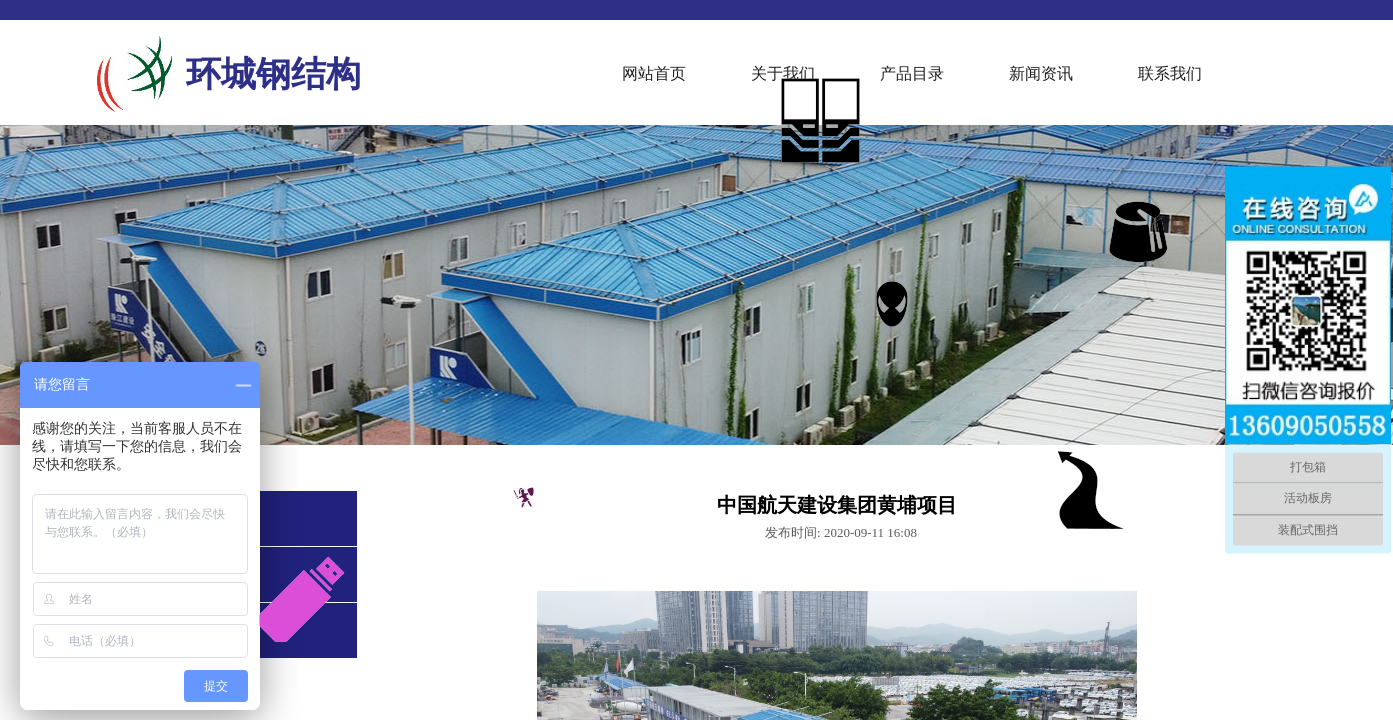 The height and width of the screenshot is (720, 1393). Describe the element at coordinates (1088, 490) in the screenshot. I see `dodge or evade action in gameplay` at that location.